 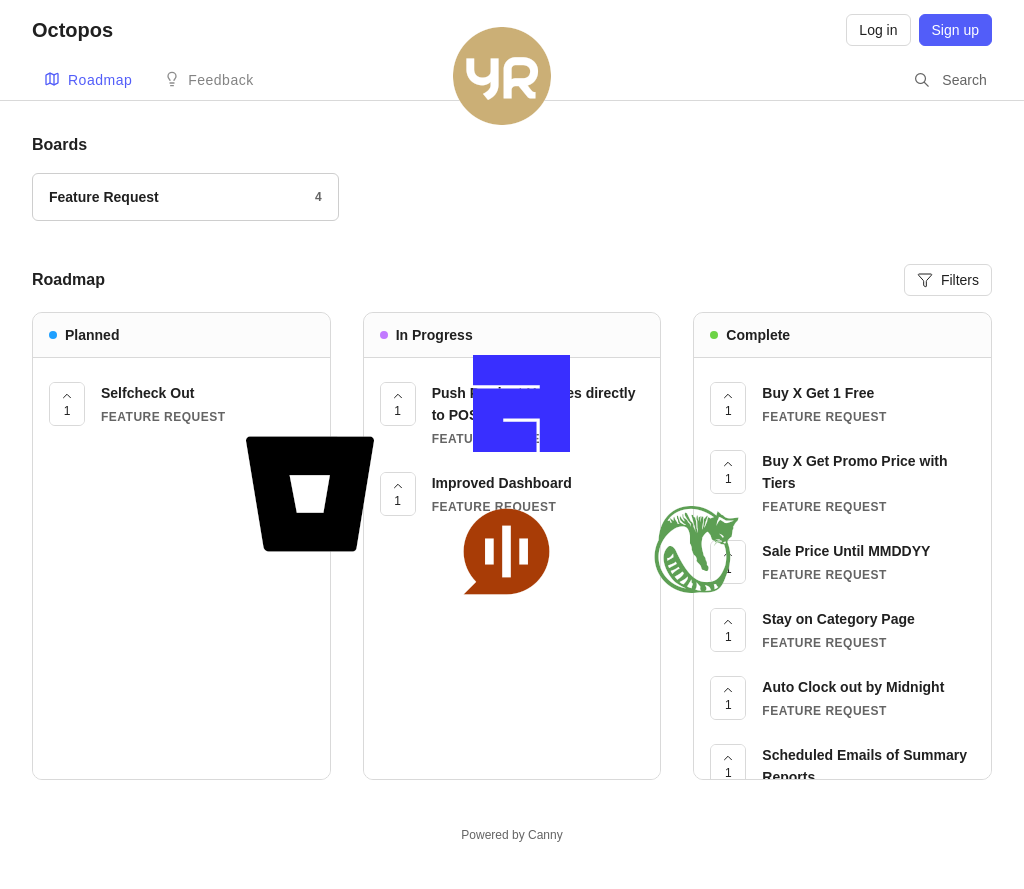 I want to click on open Bitbucket repository, so click(x=310, y=494).